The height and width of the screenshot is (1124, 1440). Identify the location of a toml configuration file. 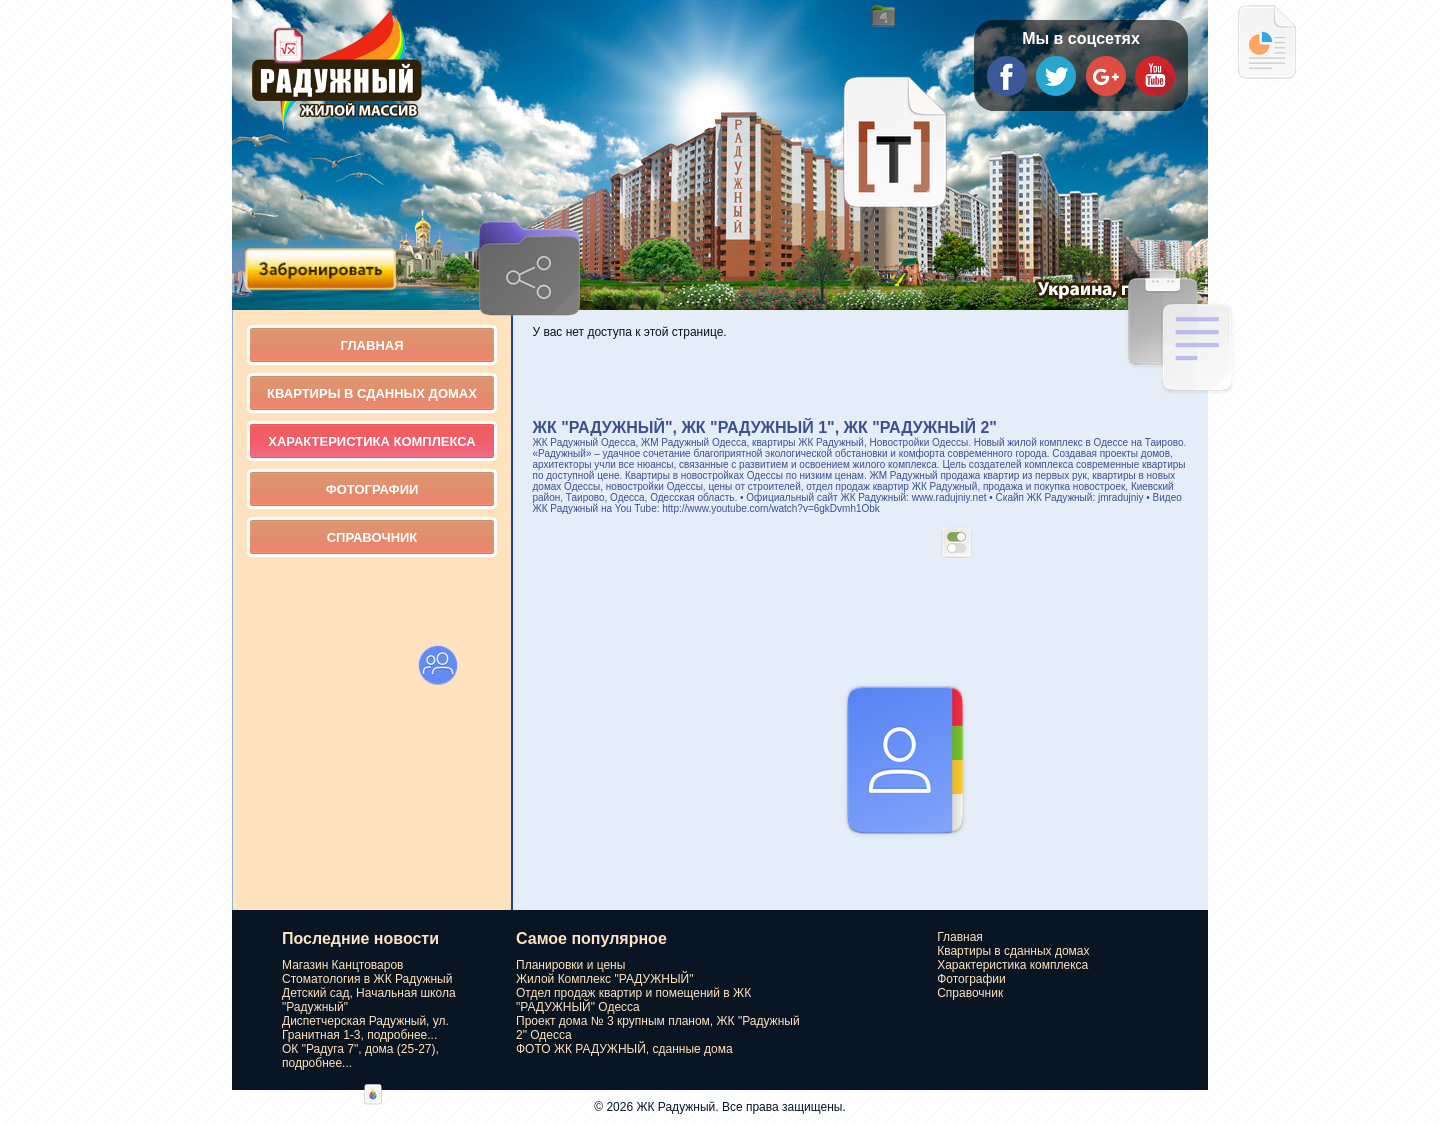
(895, 142).